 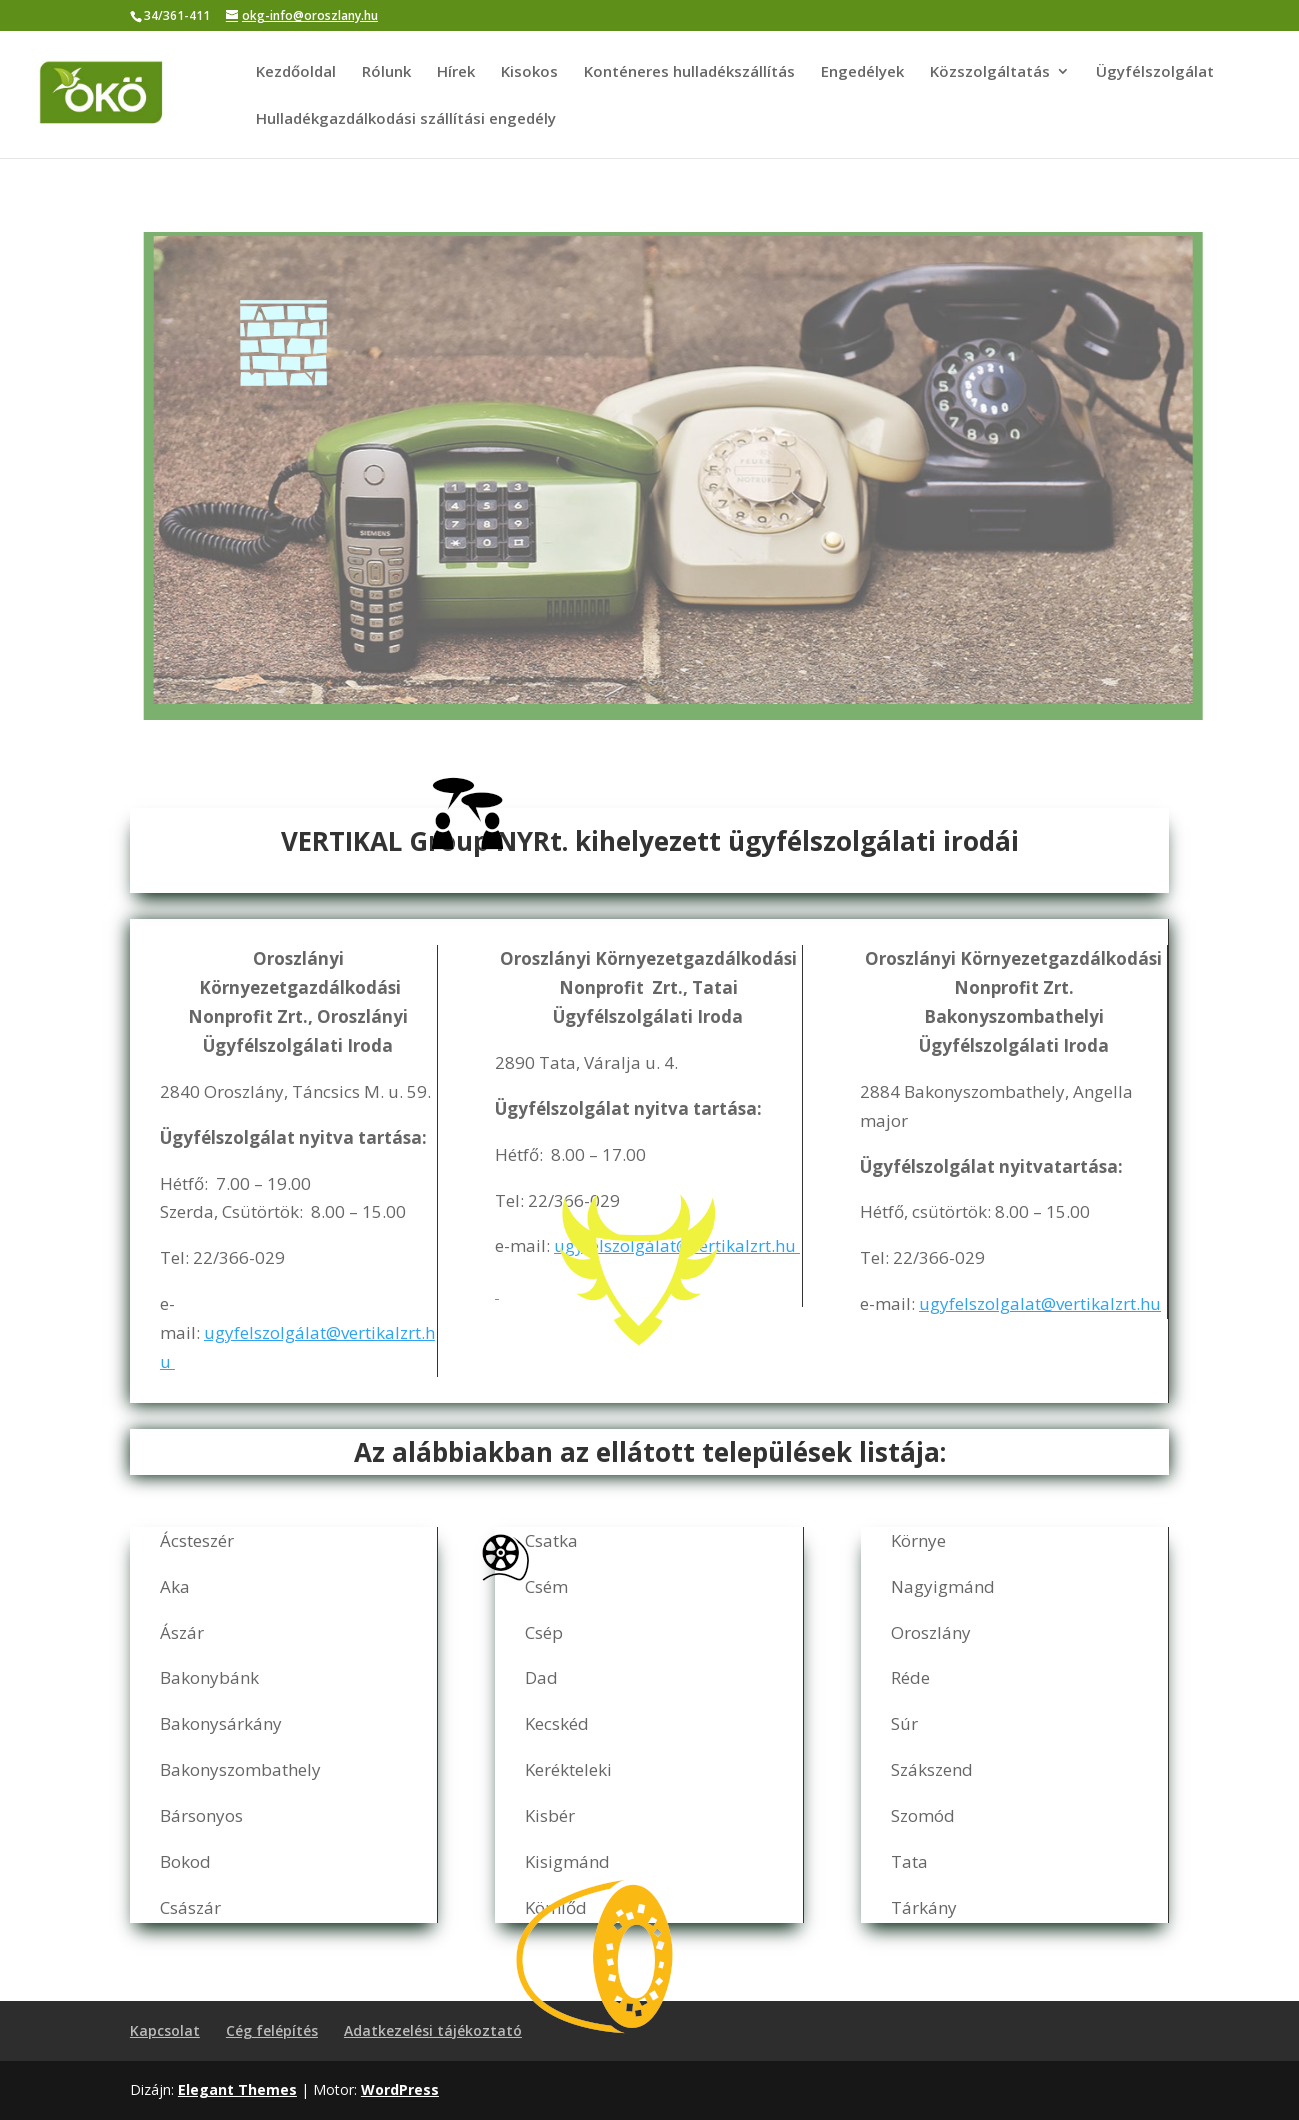 What do you see at coordinates (638, 1267) in the screenshot?
I see `indicates protected or guarded status` at bounding box center [638, 1267].